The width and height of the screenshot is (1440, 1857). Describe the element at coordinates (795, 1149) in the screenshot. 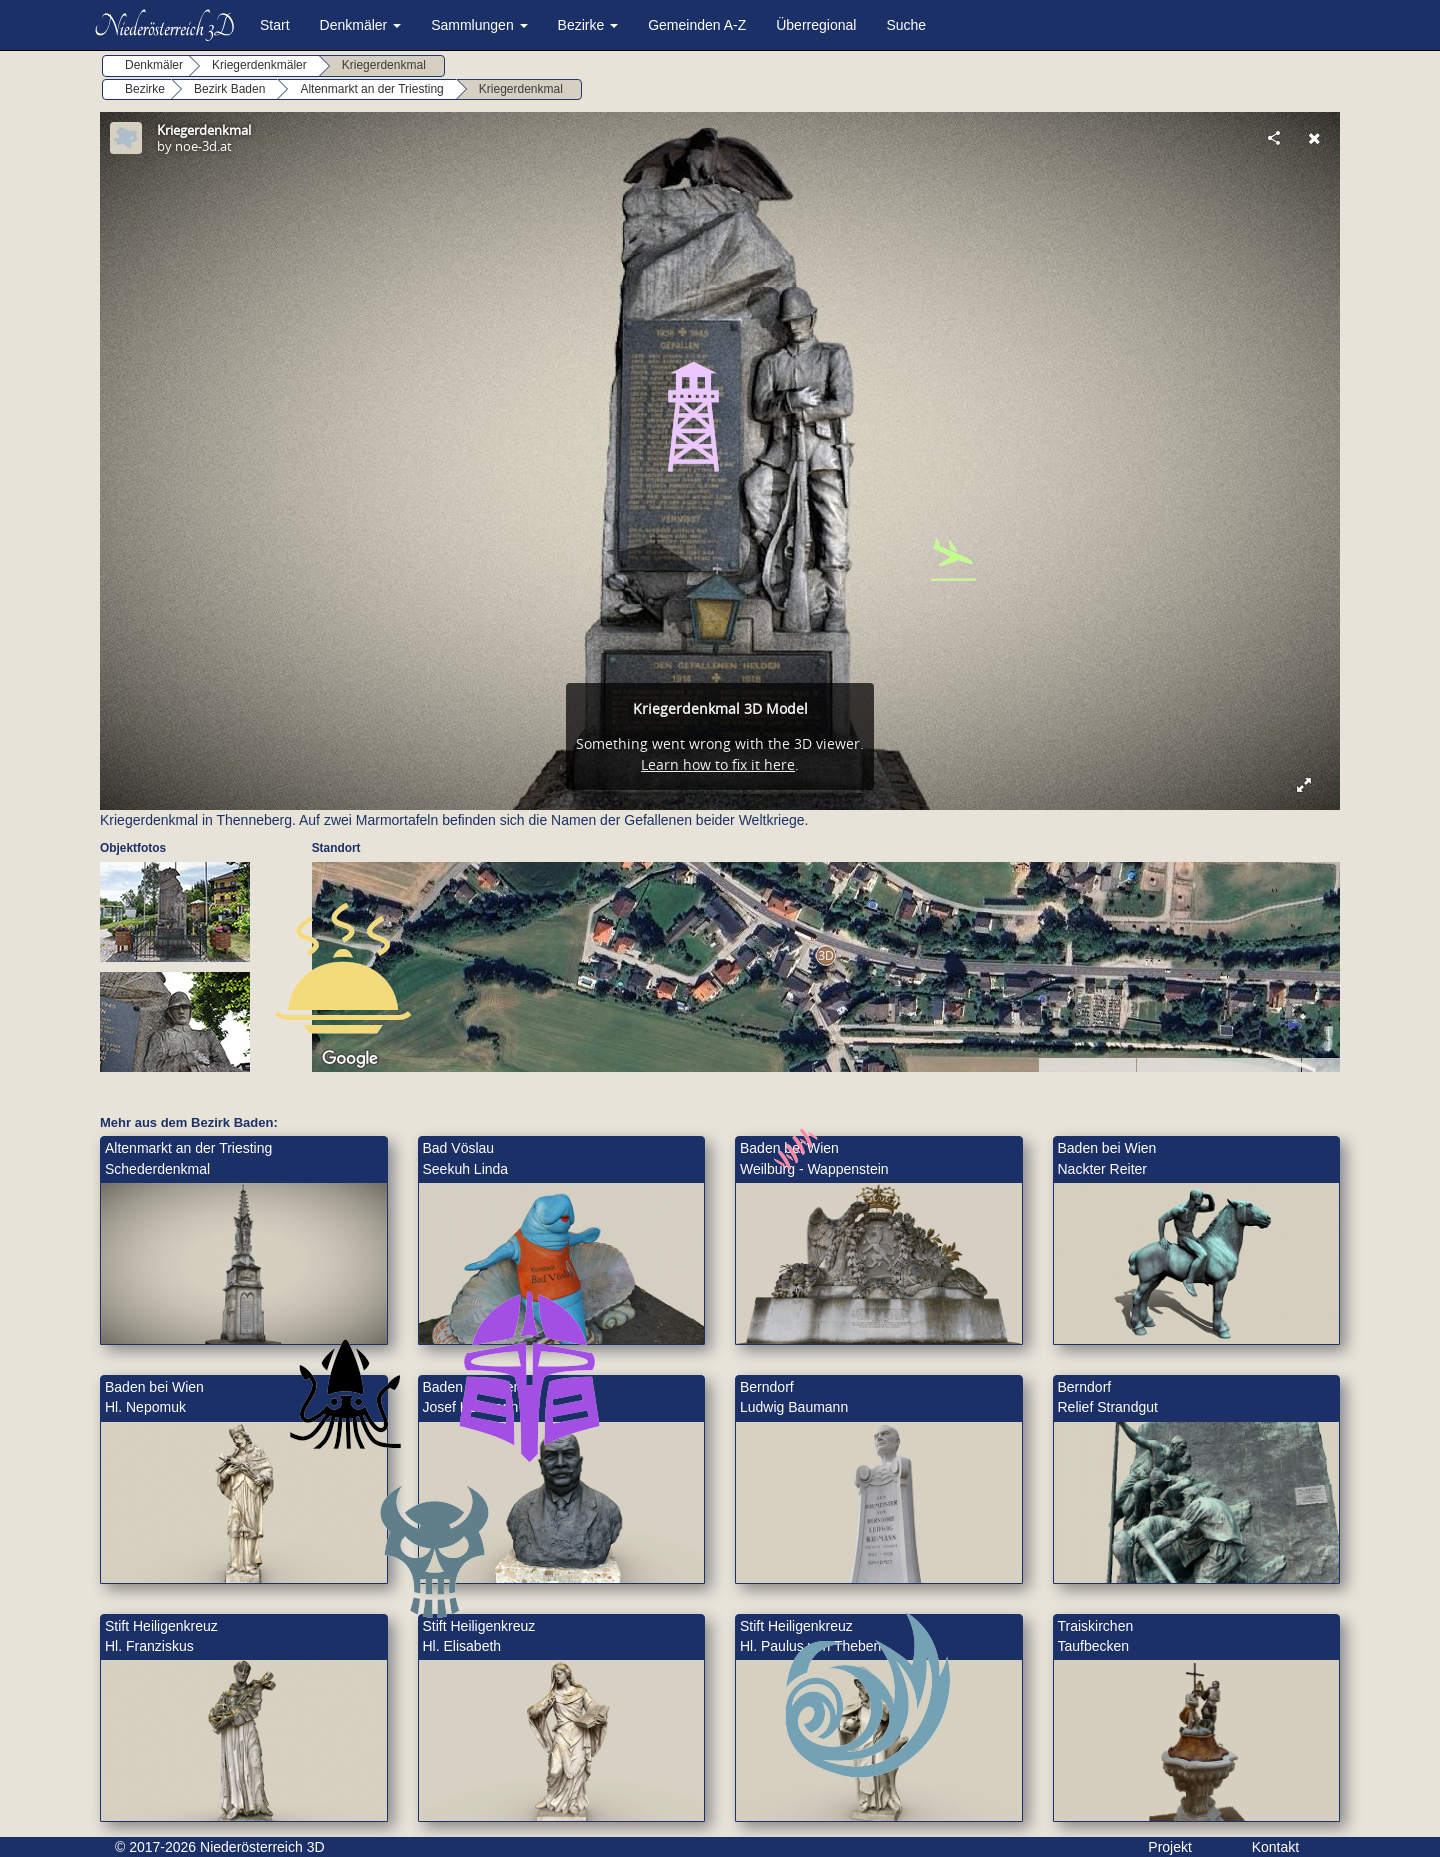

I see `indicates spring physics or bounce effect` at that location.